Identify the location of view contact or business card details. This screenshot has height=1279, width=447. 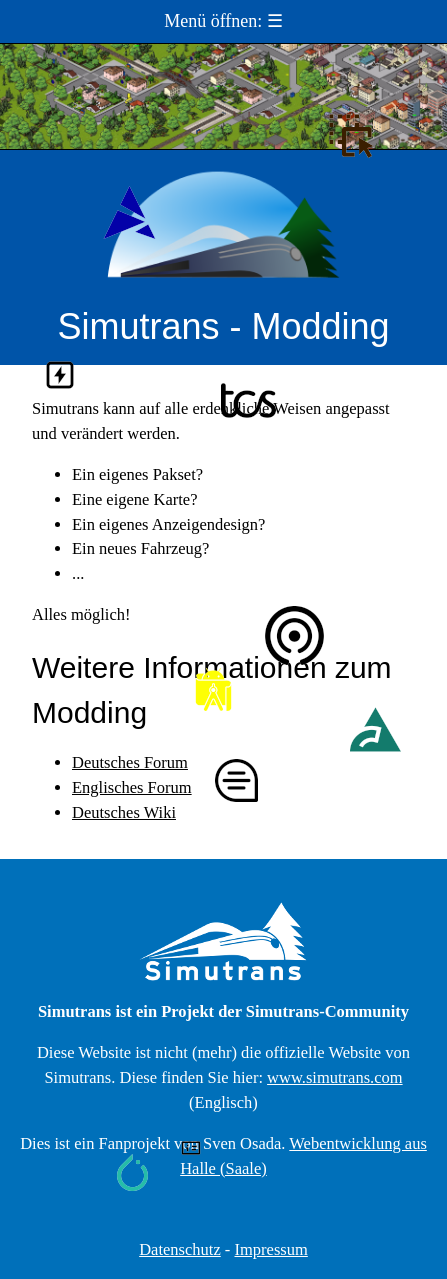
(191, 1148).